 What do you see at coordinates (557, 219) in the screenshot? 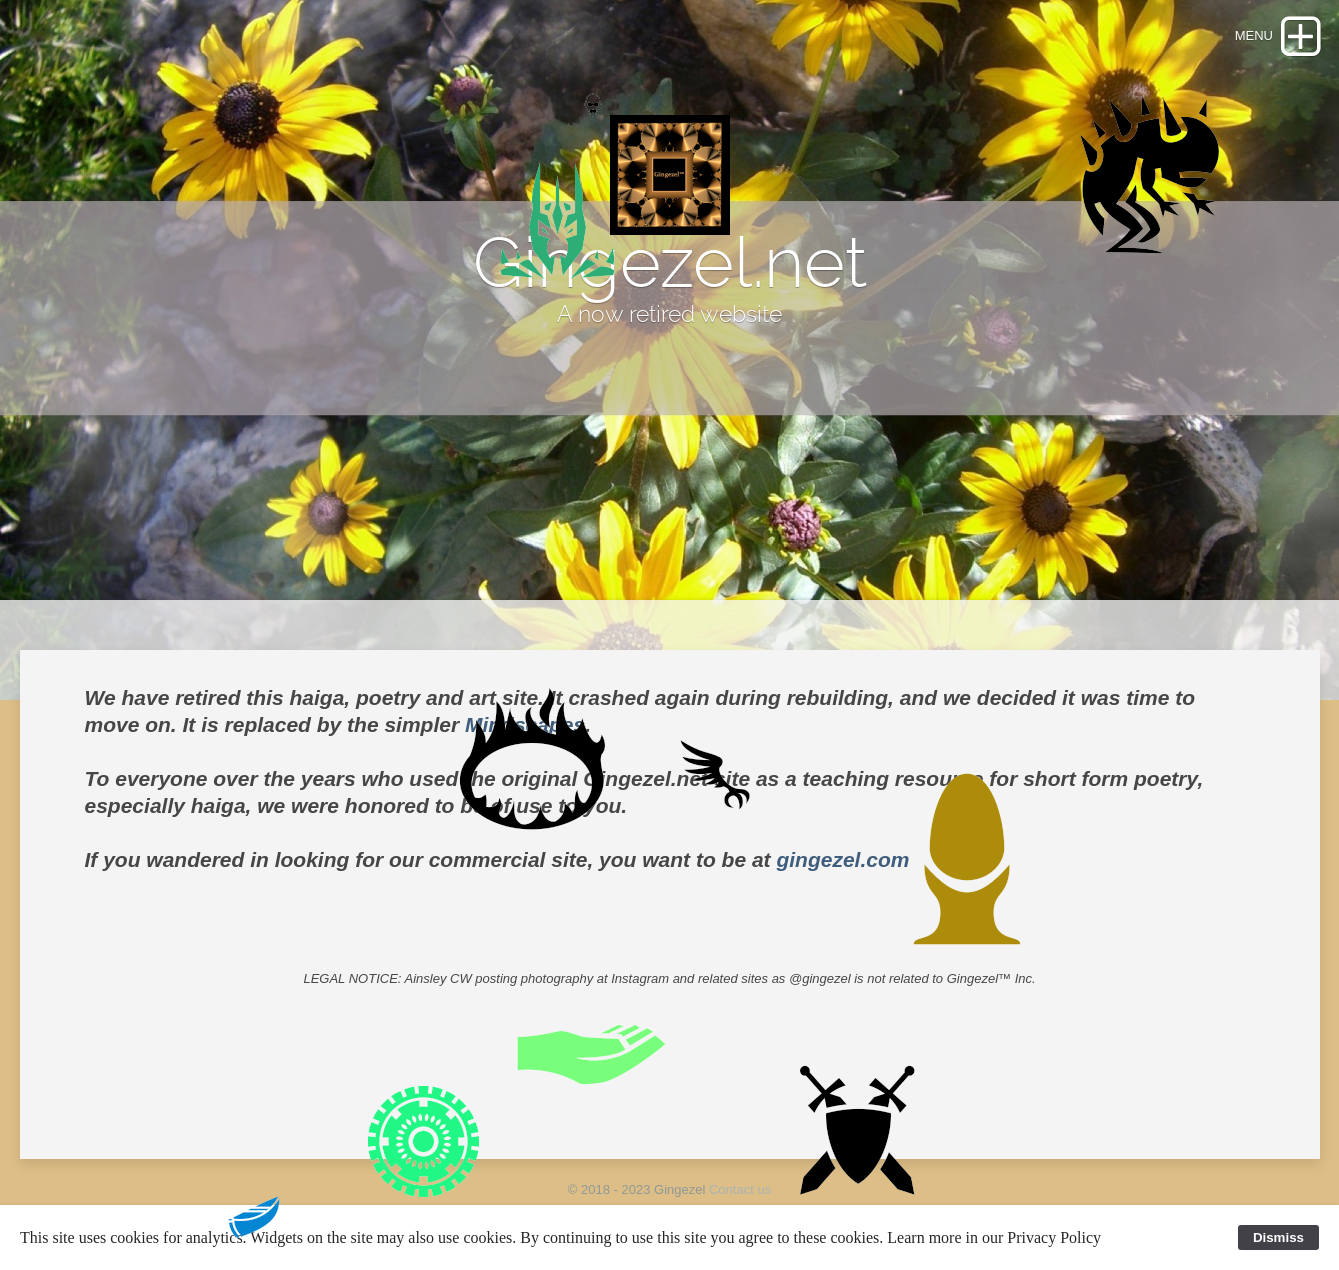
I see `select overlord or boss character class` at bounding box center [557, 219].